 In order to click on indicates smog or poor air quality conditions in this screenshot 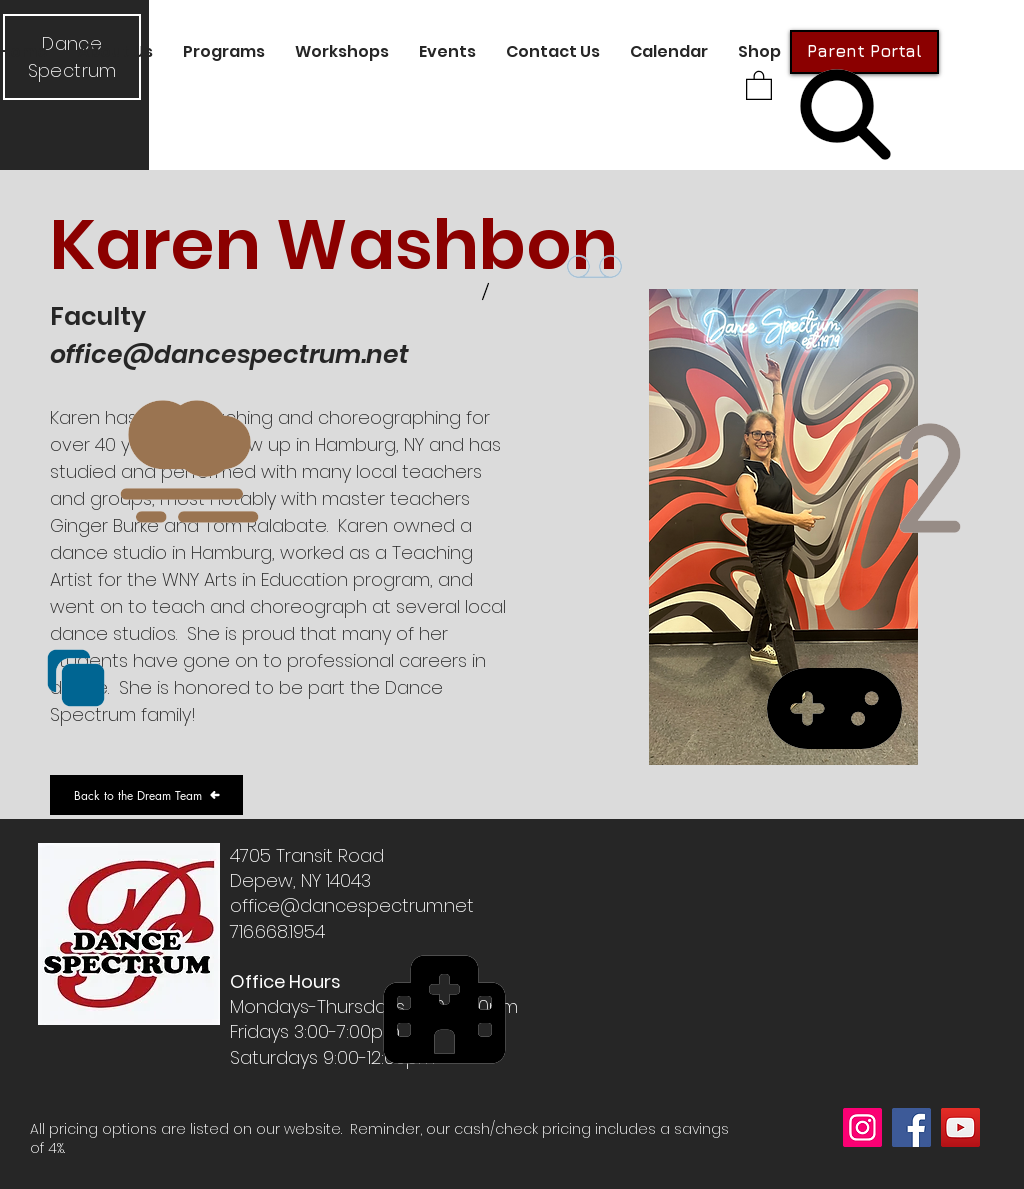, I will do `click(189, 461)`.